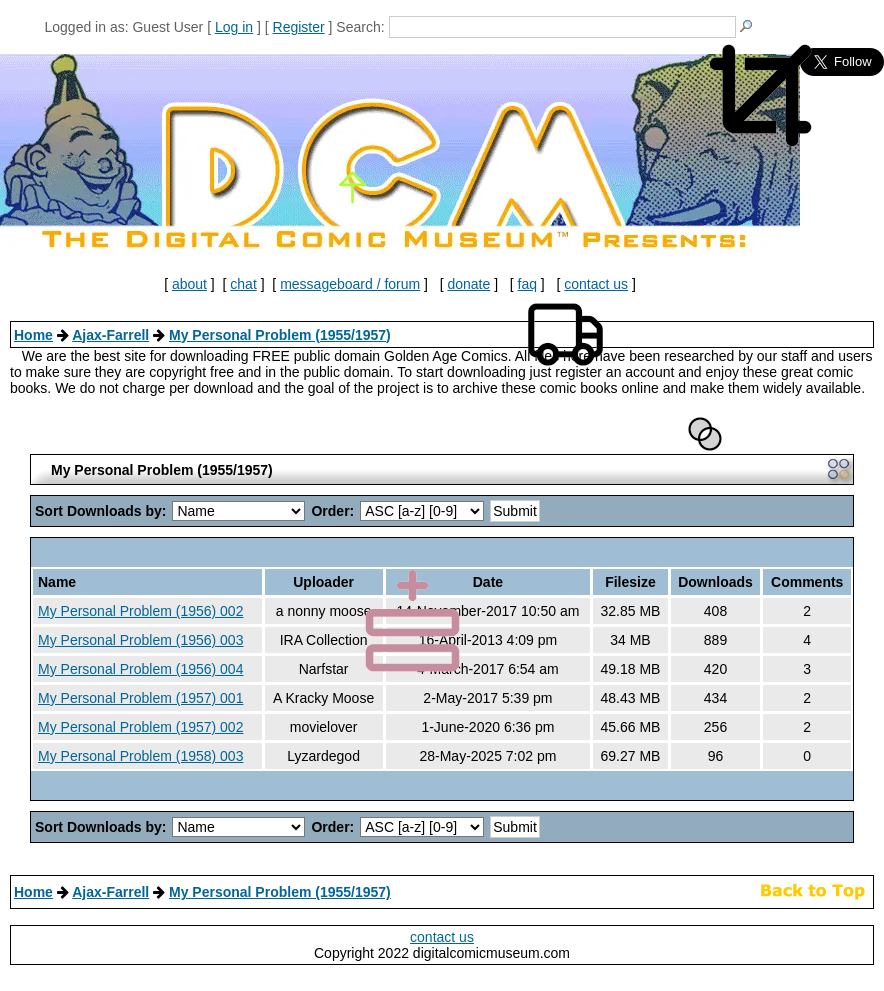 Image resolution: width=884 pixels, height=991 pixels. I want to click on track your delivery or shipment, so click(565, 332).